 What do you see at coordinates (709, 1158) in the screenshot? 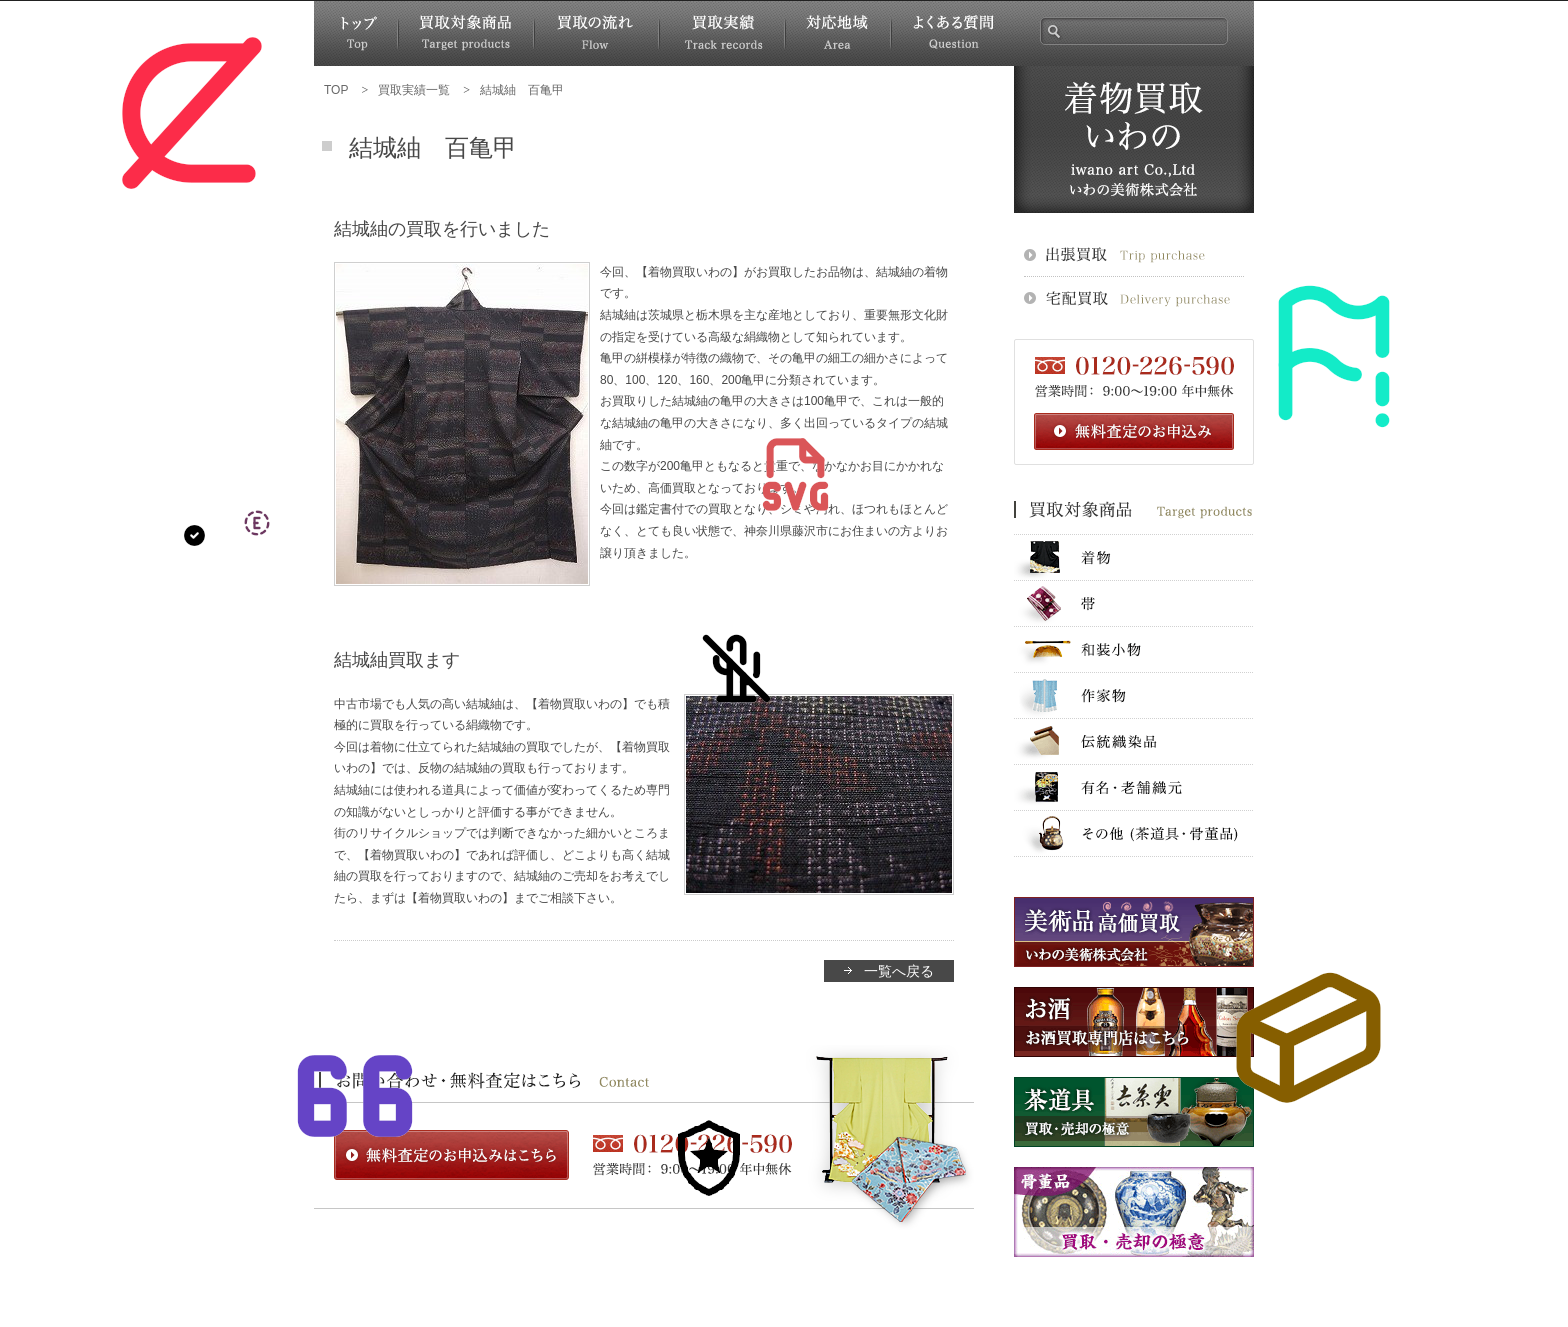
I see `contact local police or emergency services` at bounding box center [709, 1158].